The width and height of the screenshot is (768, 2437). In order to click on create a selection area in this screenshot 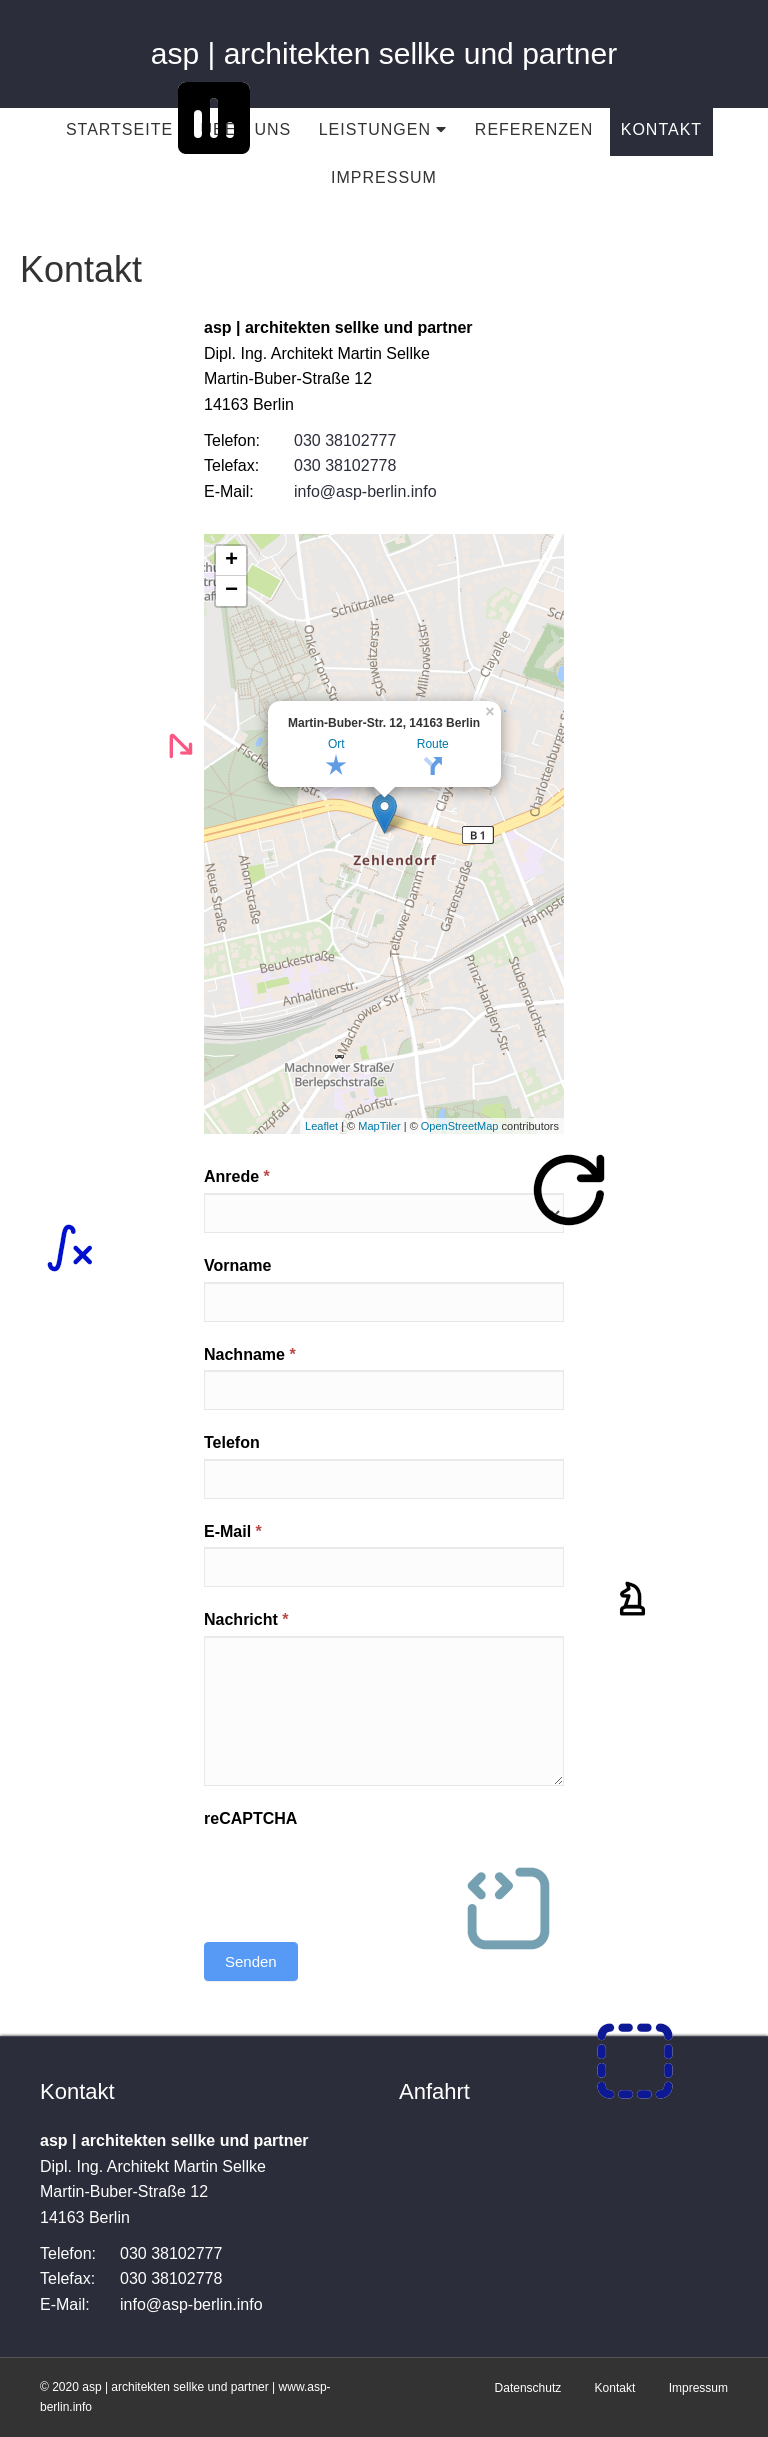, I will do `click(635, 2061)`.